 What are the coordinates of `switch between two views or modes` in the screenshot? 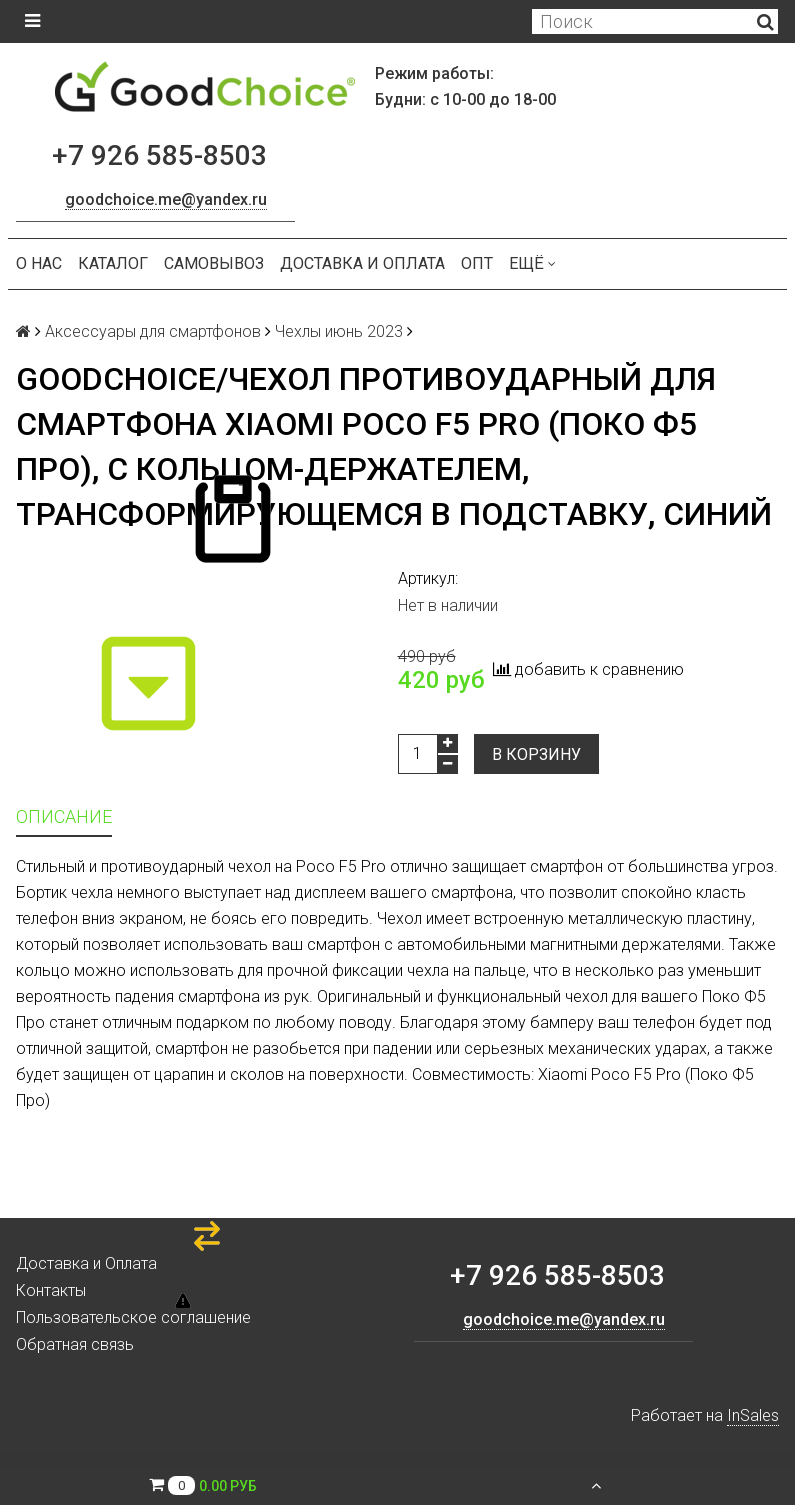 It's located at (207, 1236).